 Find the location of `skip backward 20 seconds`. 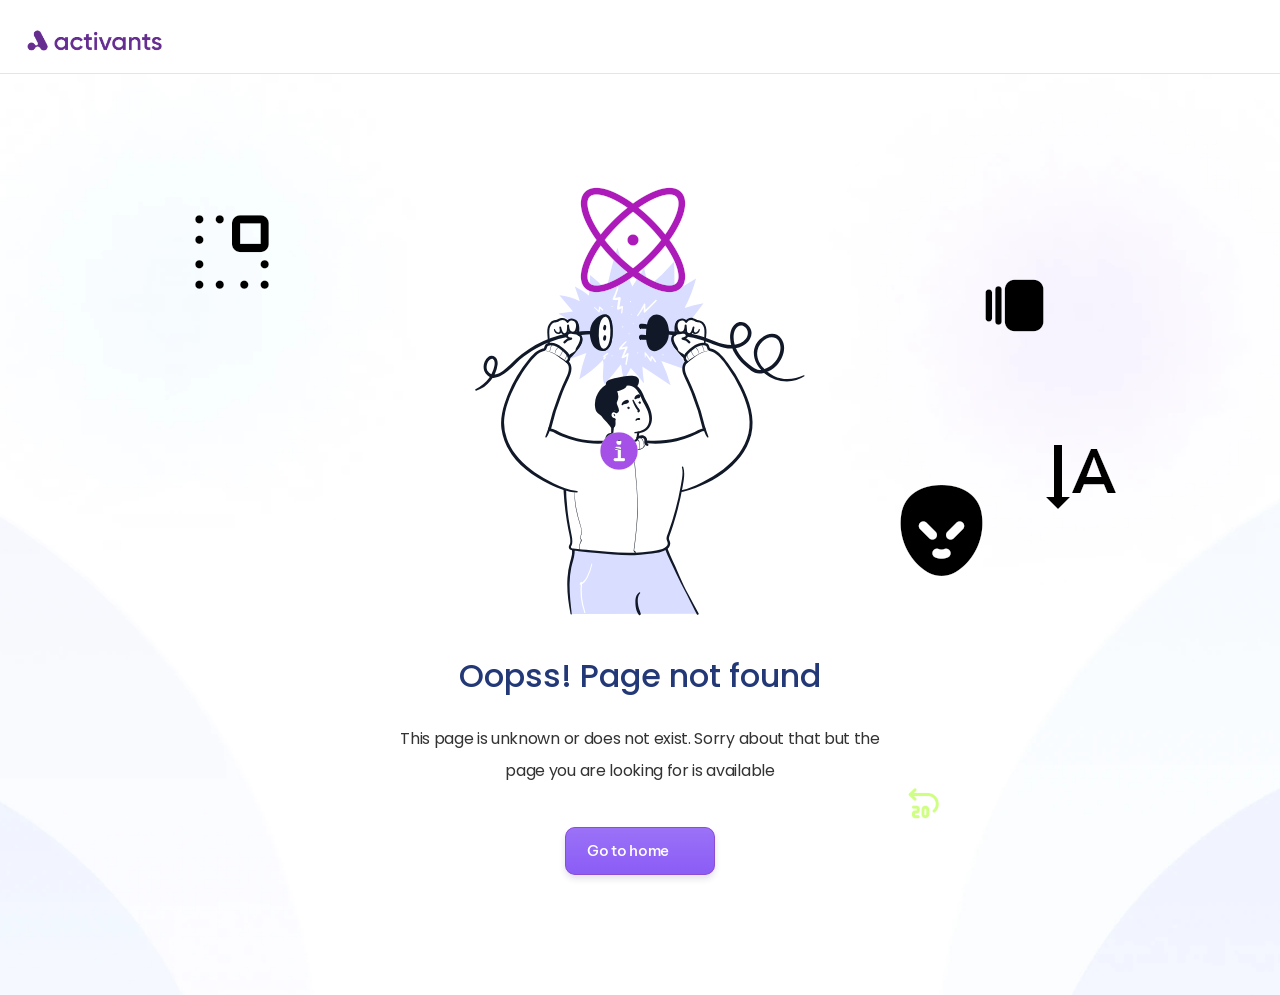

skip backward 20 seconds is located at coordinates (923, 804).